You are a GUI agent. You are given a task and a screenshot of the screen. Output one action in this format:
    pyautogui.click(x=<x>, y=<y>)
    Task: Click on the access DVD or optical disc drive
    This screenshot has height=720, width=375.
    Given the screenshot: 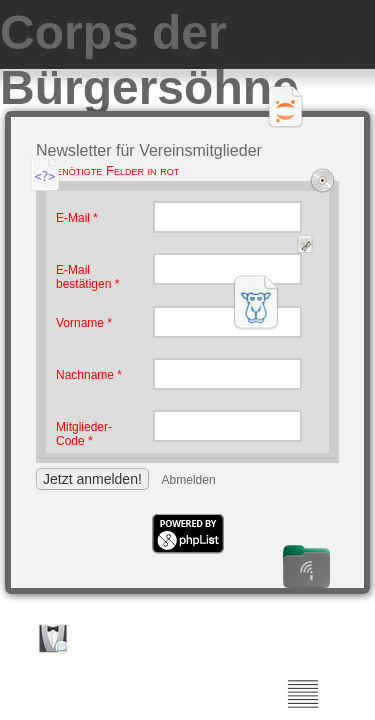 What is the action you would take?
    pyautogui.click(x=322, y=180)
    